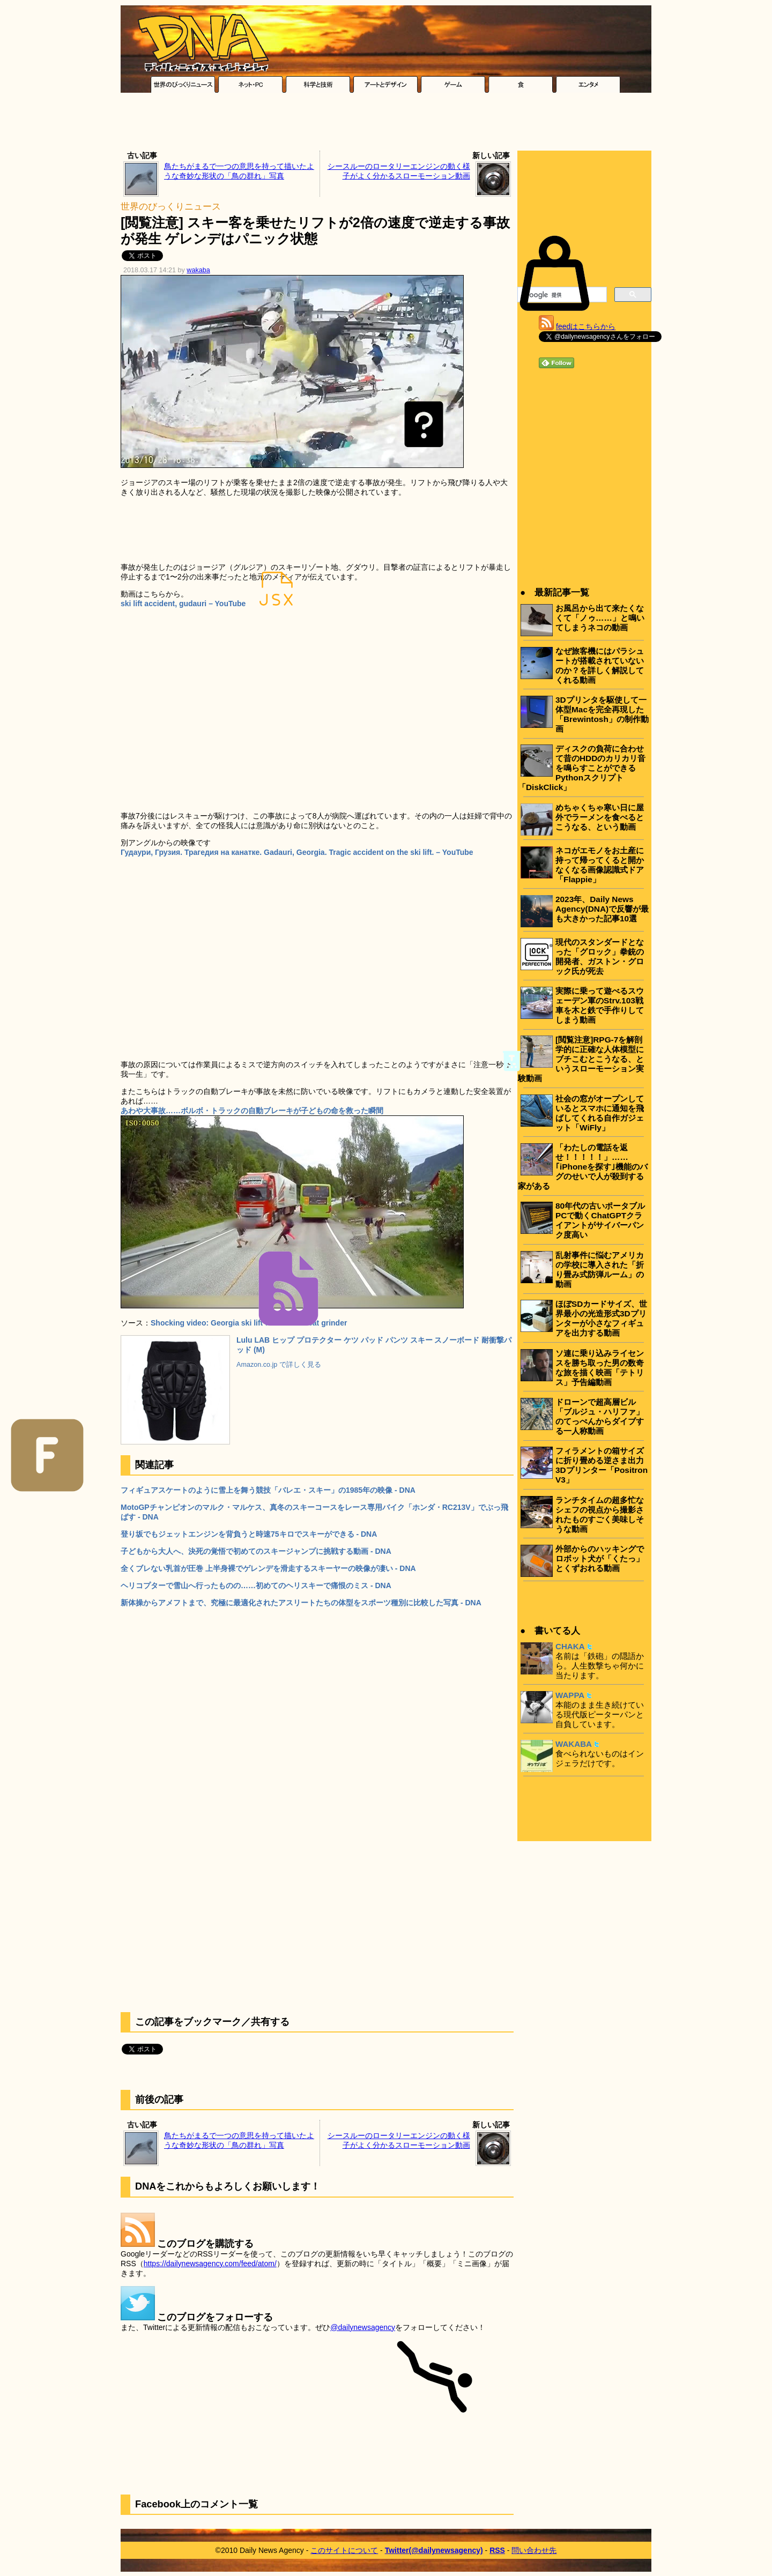  Describe the element at coordinates (47, 1455) in the screenshot. I see `facebook app or social media shortcut` at that location.